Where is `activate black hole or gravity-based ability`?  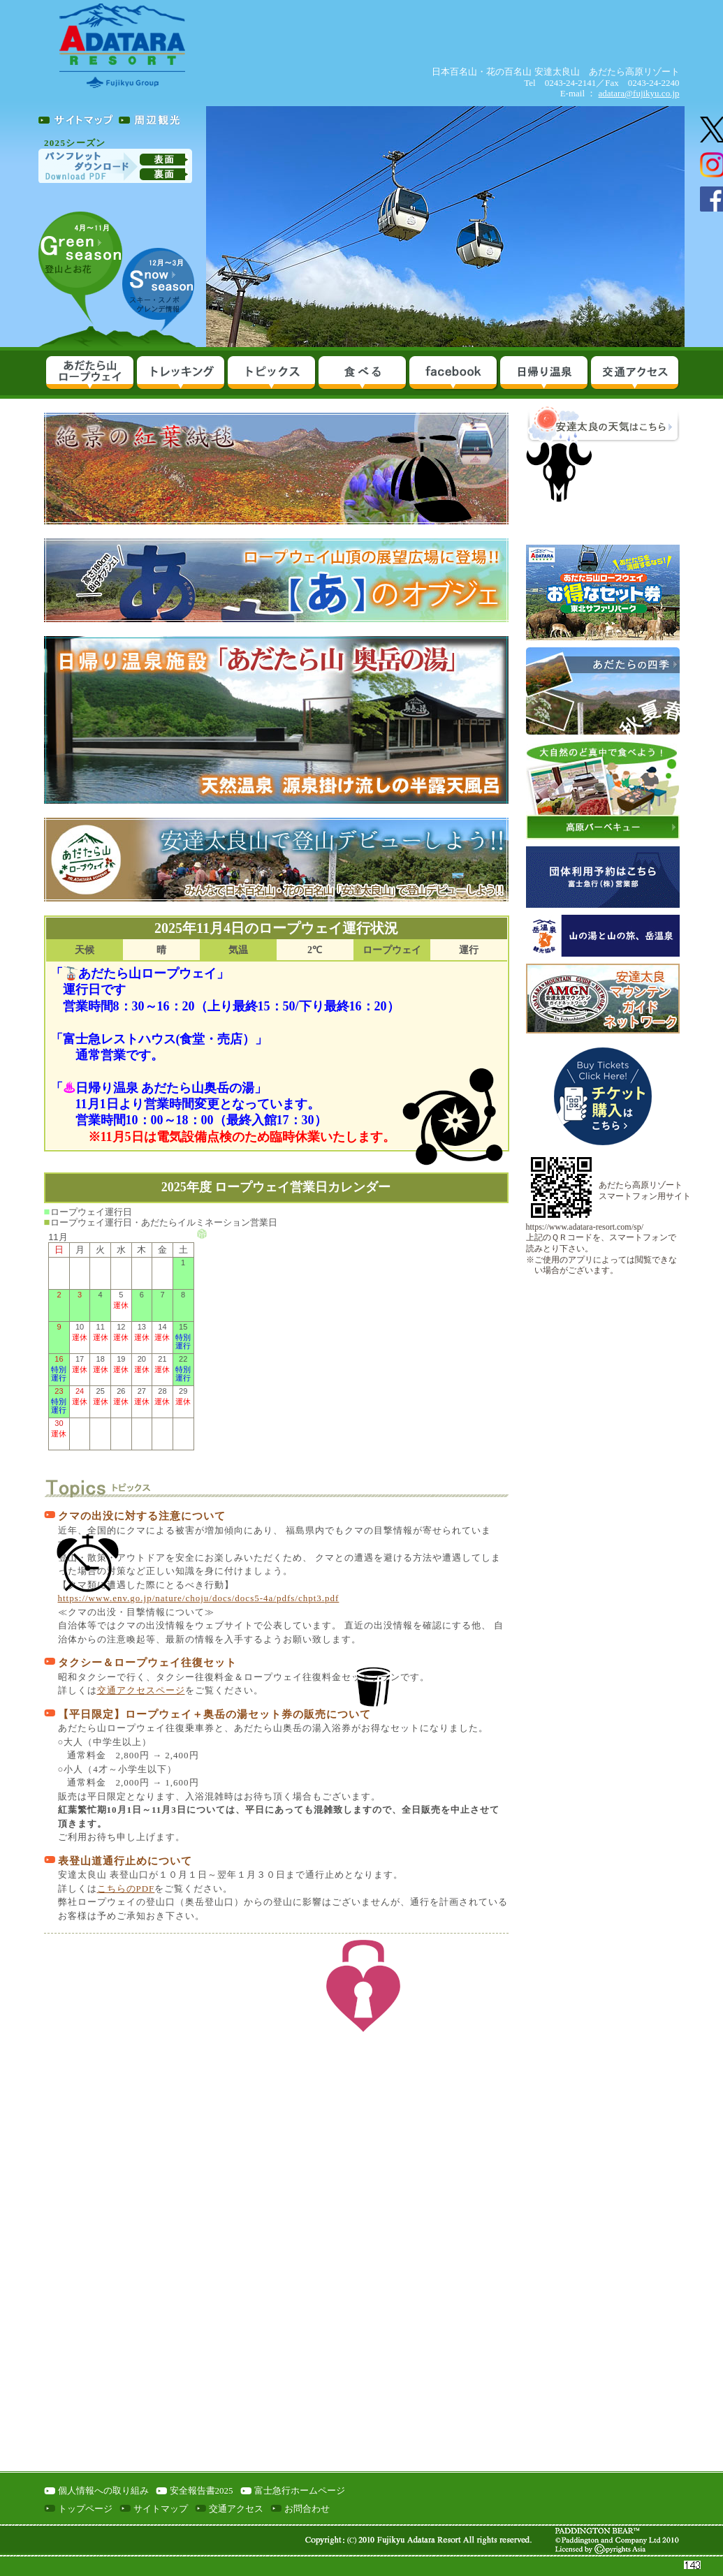 activate black hole or gravity-based ability is located at coordinates (453, 1118).